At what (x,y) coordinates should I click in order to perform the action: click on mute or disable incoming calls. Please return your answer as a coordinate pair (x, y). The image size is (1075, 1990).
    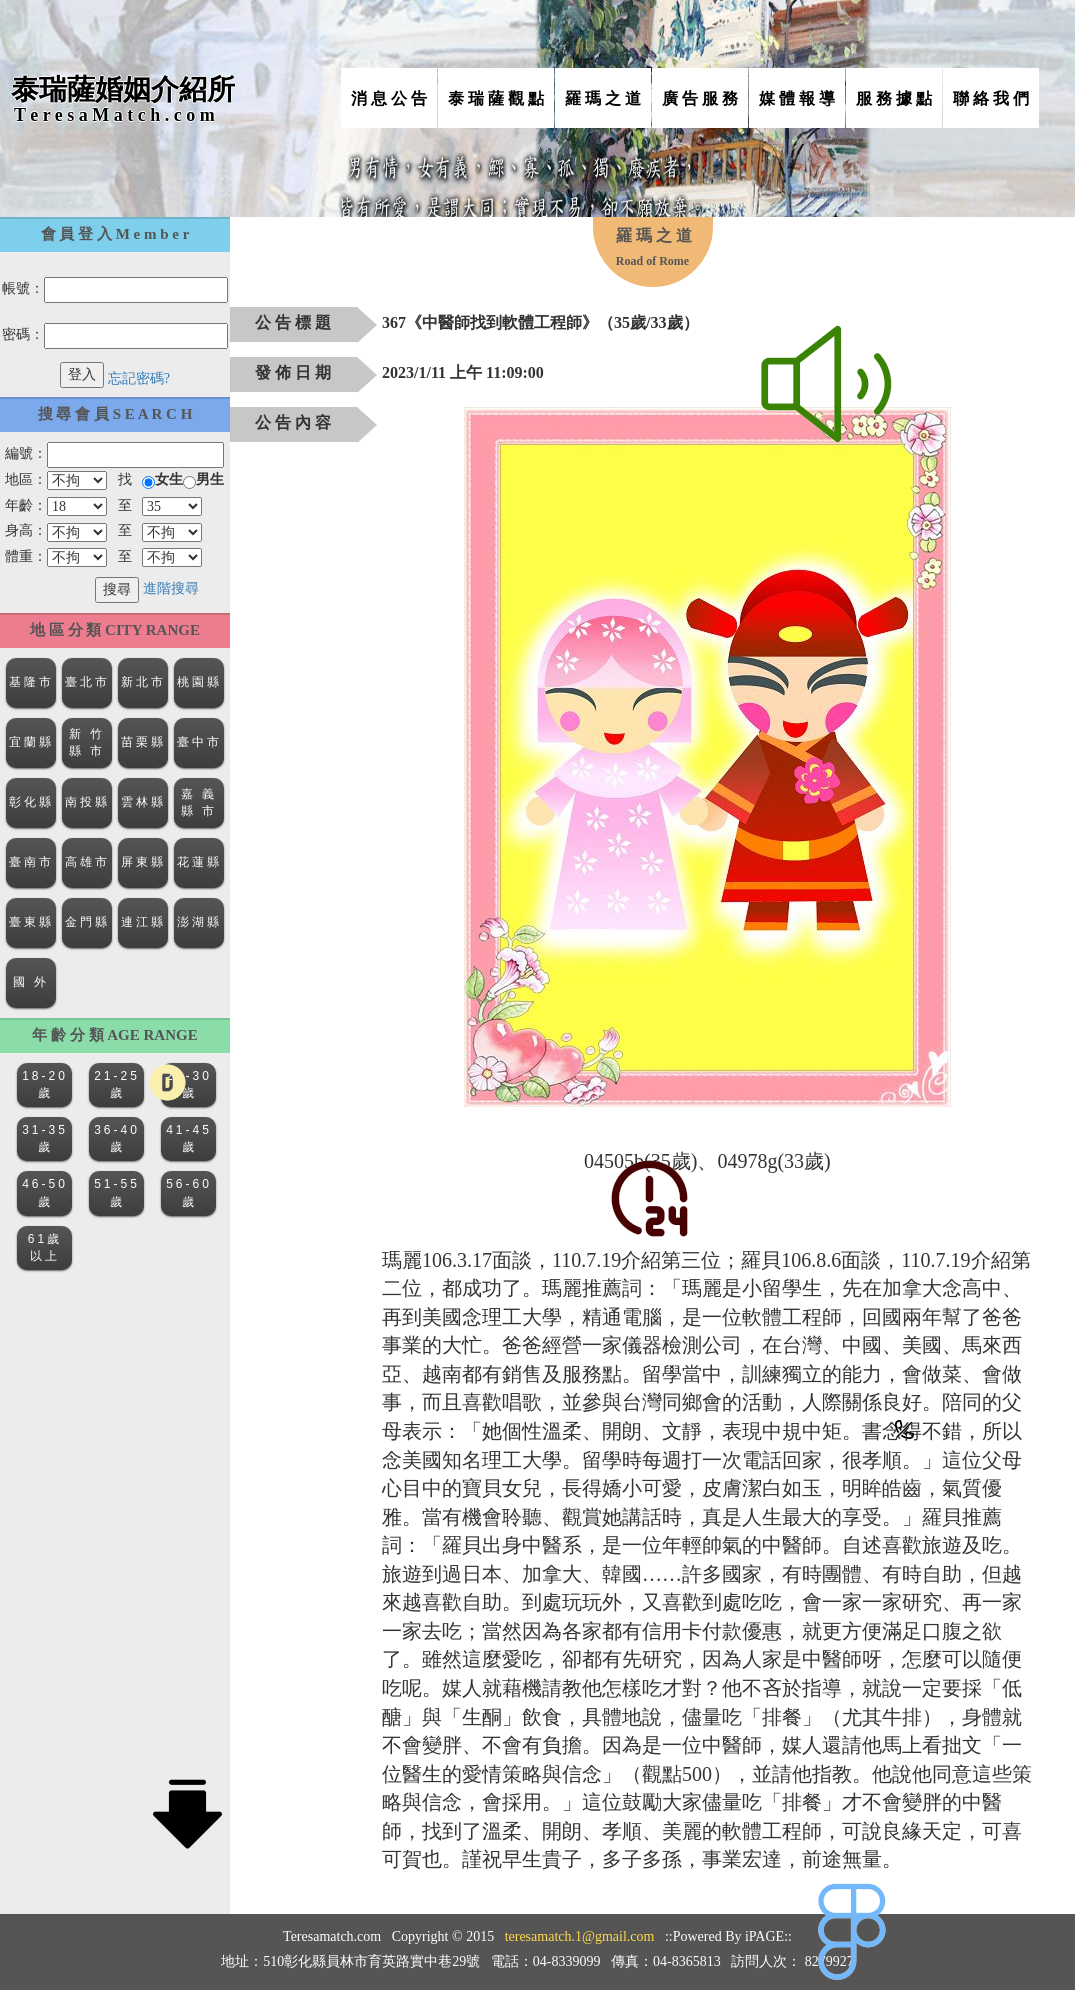
    Looking at the image, I should click on (904, 1429).